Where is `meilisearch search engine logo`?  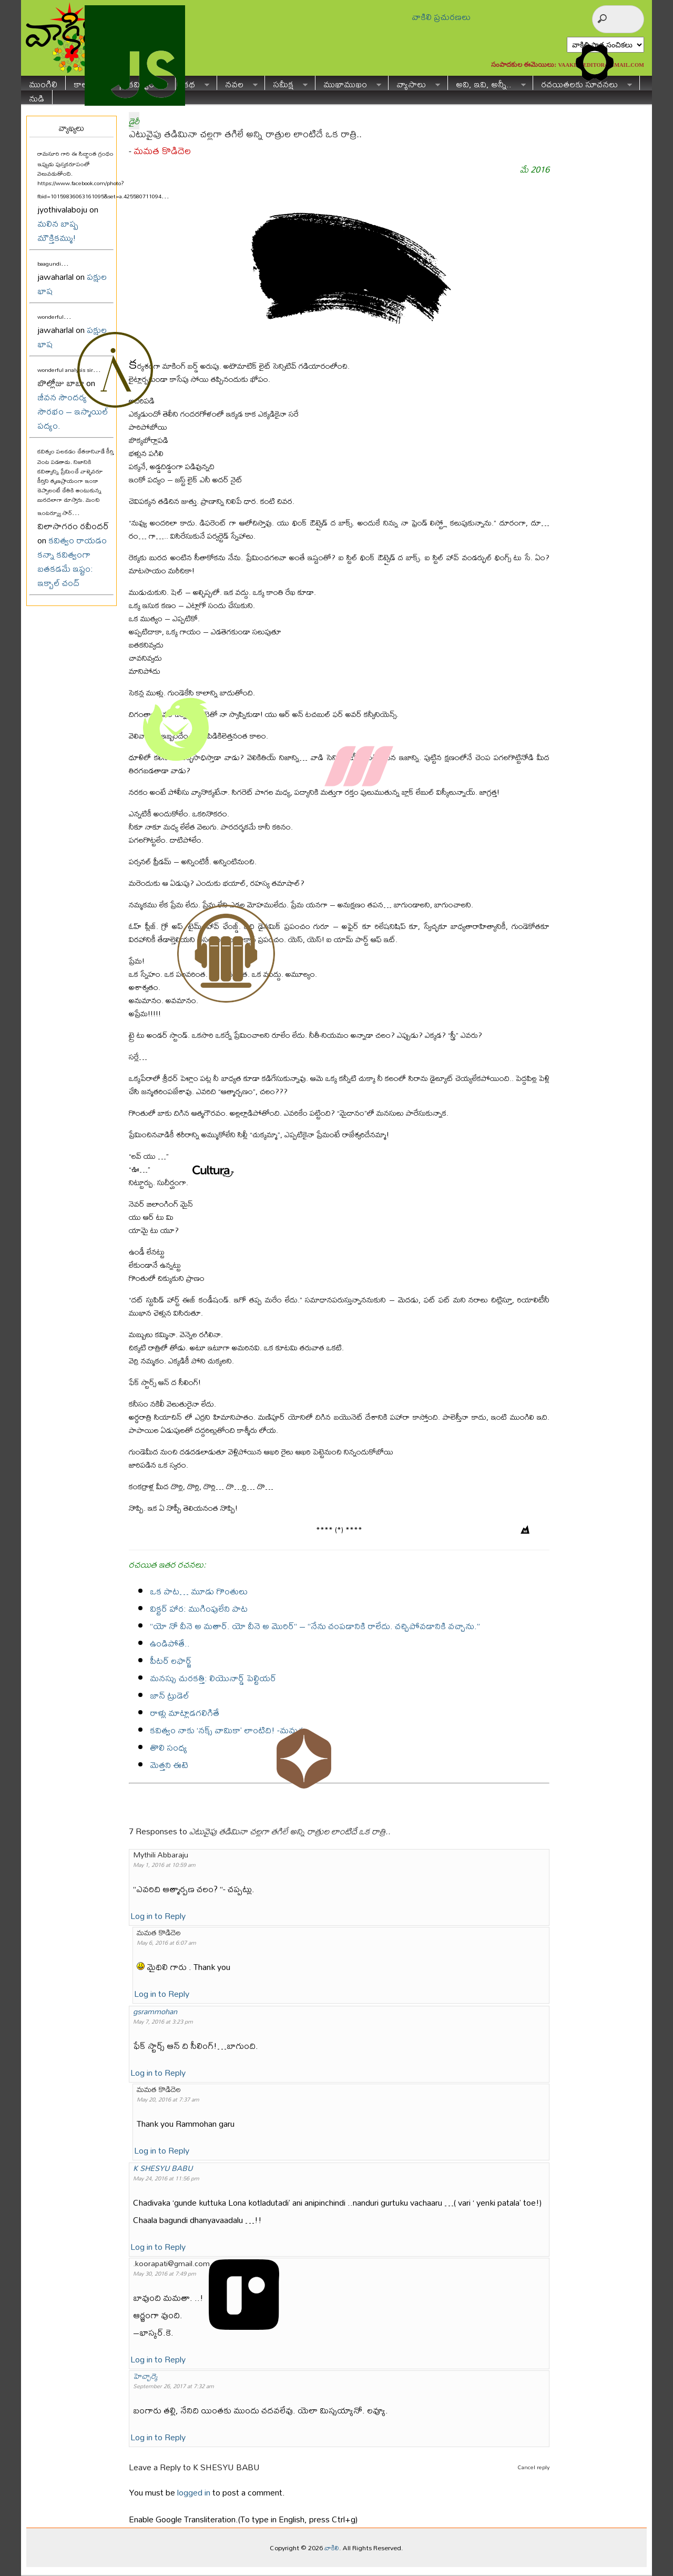
meilisearch search engine logo is located at coordinates (359, 766).